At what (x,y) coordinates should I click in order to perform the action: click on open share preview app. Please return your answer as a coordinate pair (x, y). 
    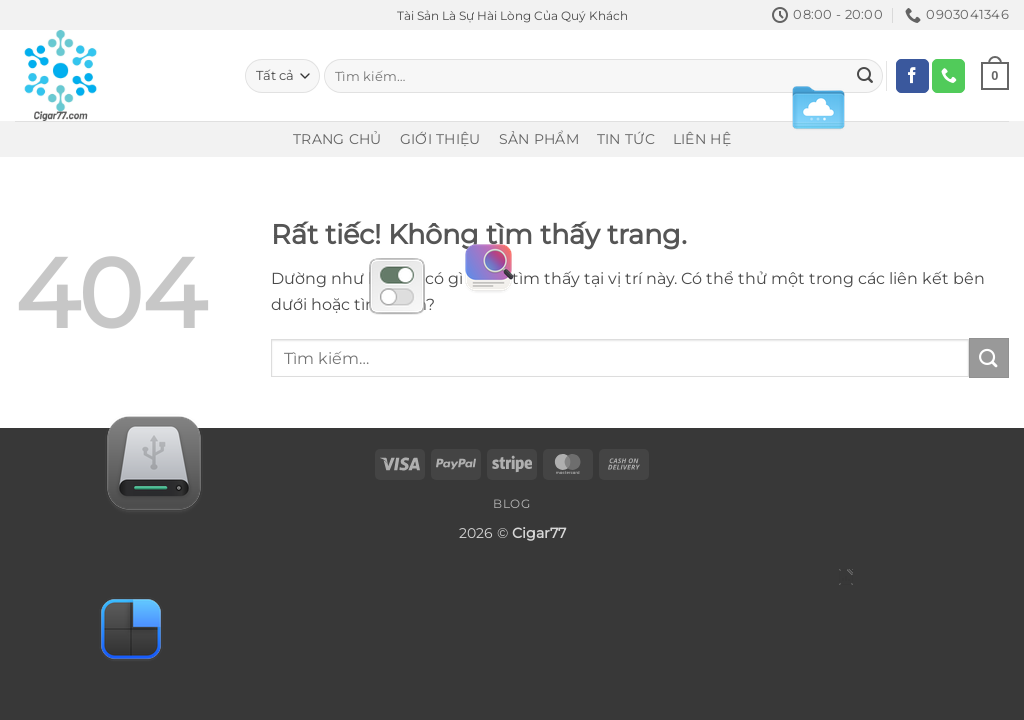
    Looking at the image, I should click on (488, 267).